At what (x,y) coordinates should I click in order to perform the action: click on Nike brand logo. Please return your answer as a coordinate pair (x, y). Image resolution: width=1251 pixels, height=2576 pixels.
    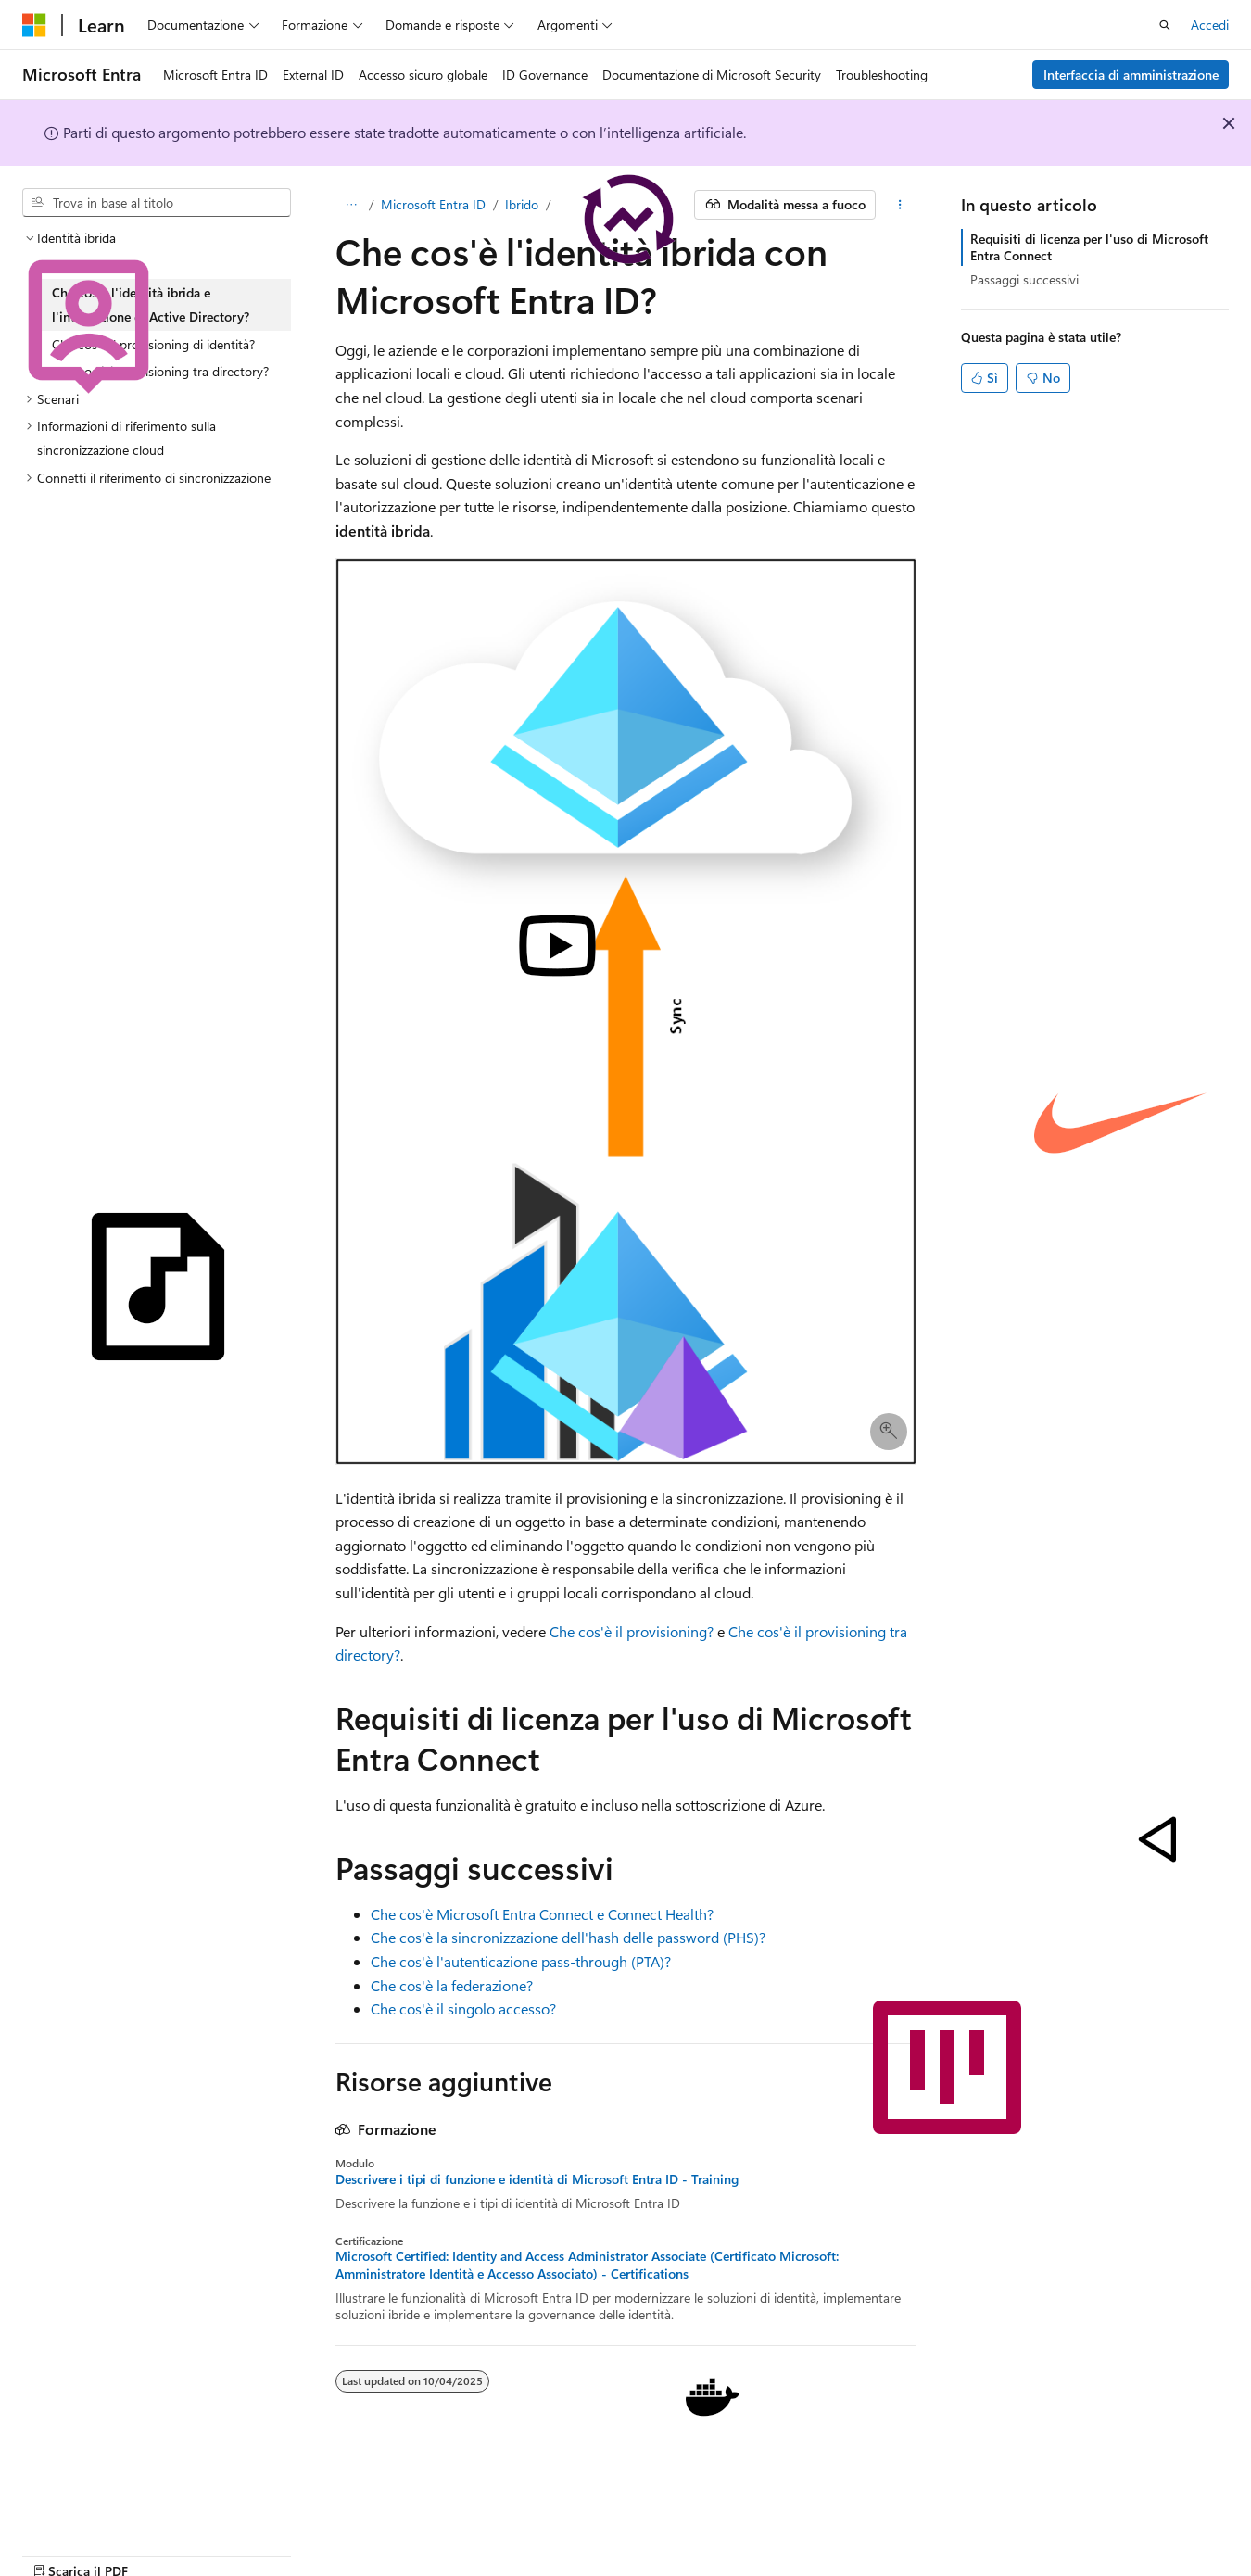
    Looking at the image, I should click on (1120, 1123).